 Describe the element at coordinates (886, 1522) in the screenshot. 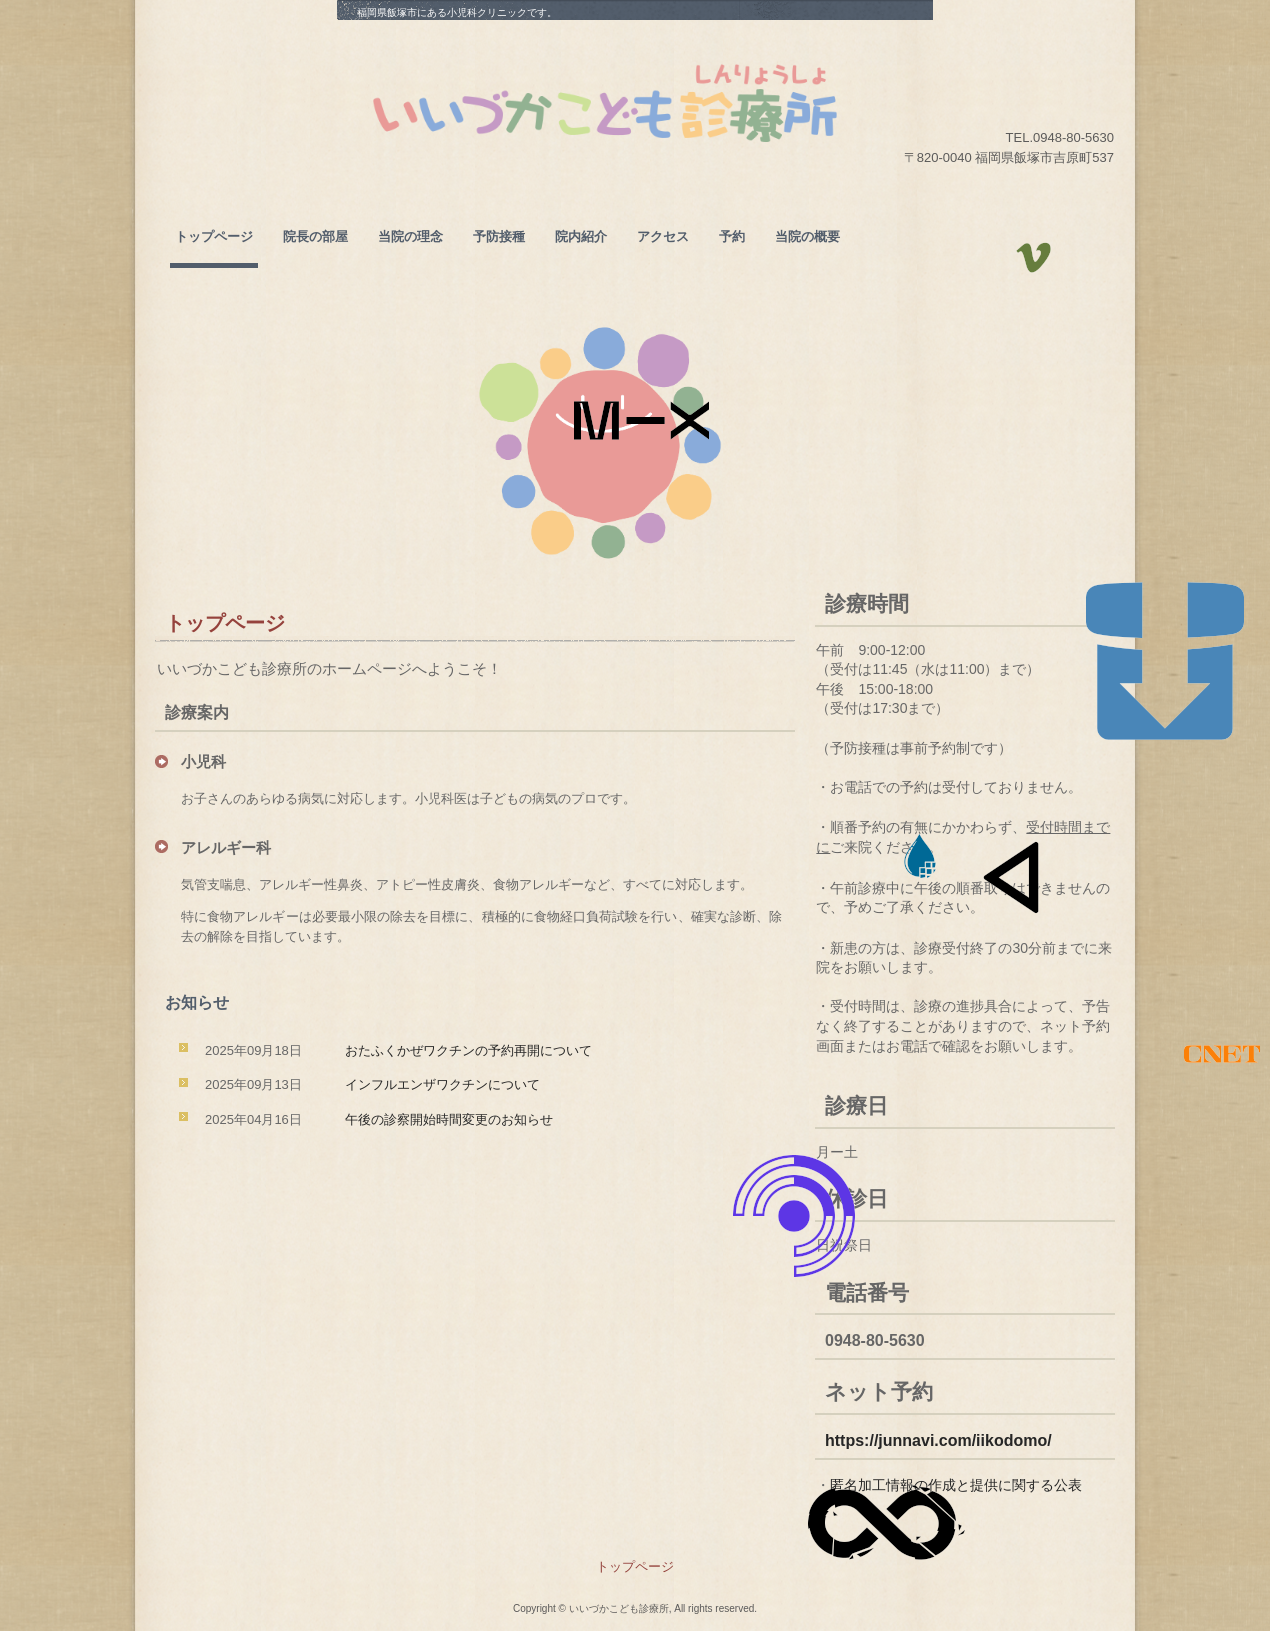

I see `infinityfree web hosting service logo` at that location.